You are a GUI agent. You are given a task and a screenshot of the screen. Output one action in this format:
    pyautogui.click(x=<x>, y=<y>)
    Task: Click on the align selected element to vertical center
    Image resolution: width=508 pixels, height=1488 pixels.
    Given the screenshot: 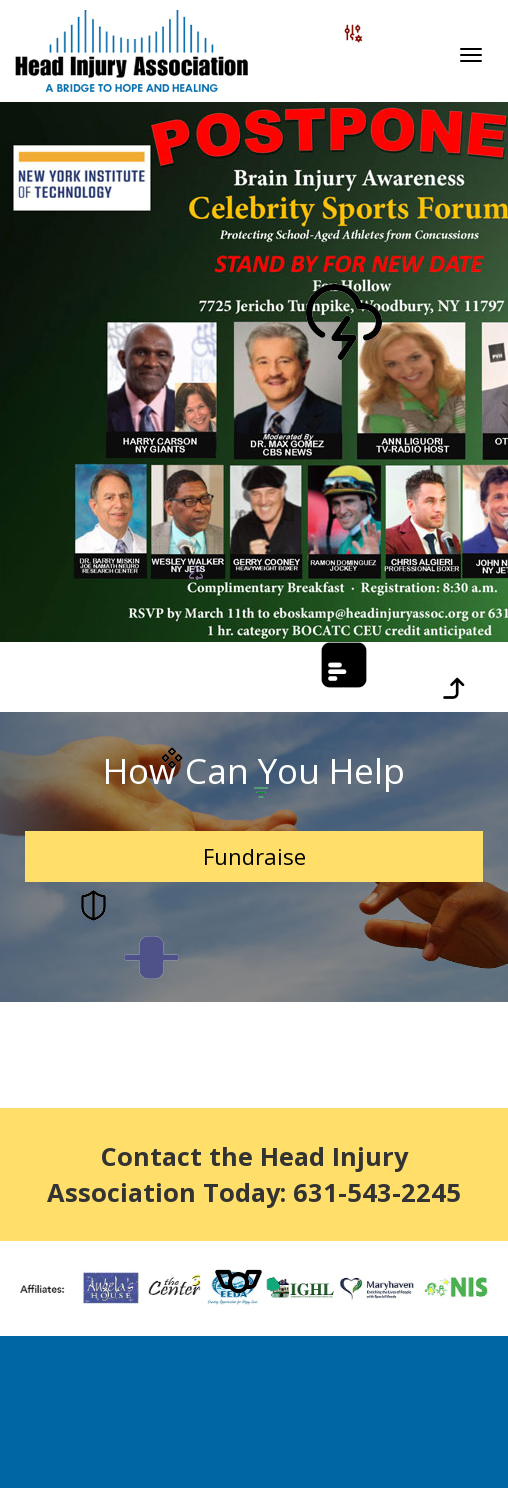 What is the action you would take?
    pyautogui.click(x=151, y=957)
    